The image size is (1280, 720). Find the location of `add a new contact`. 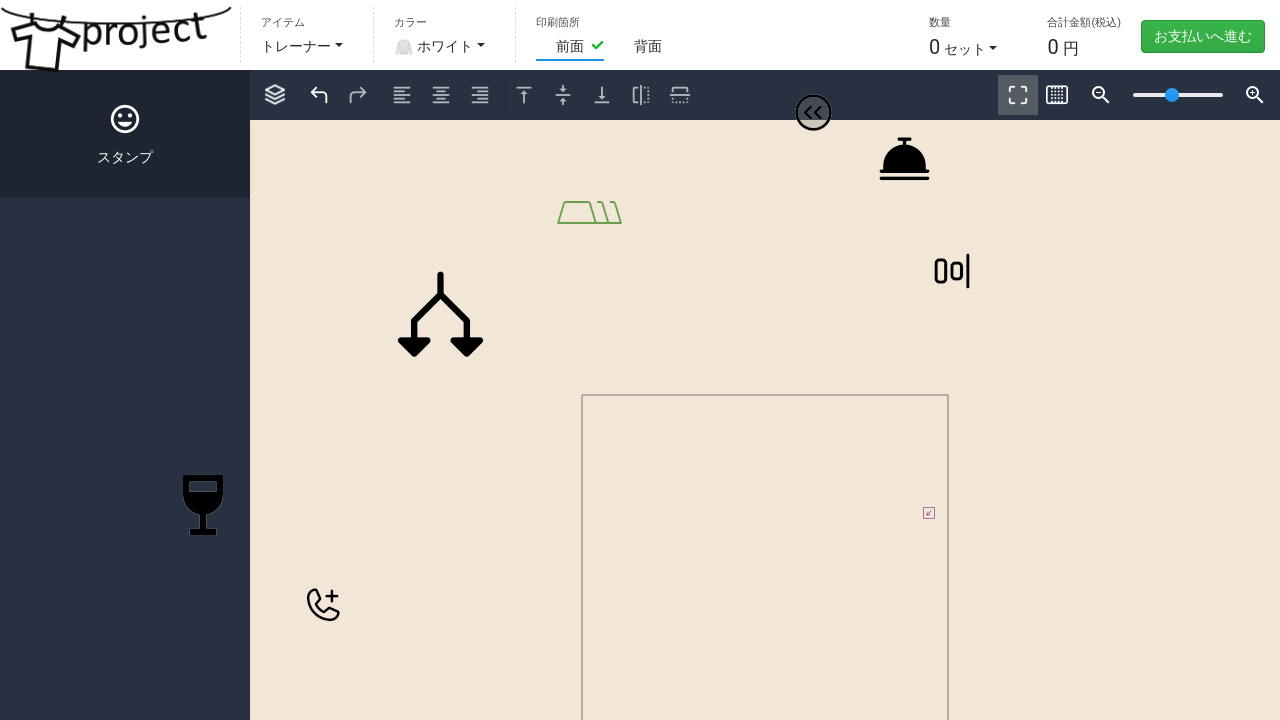

add a new contact is located at coordinates (324, 604).